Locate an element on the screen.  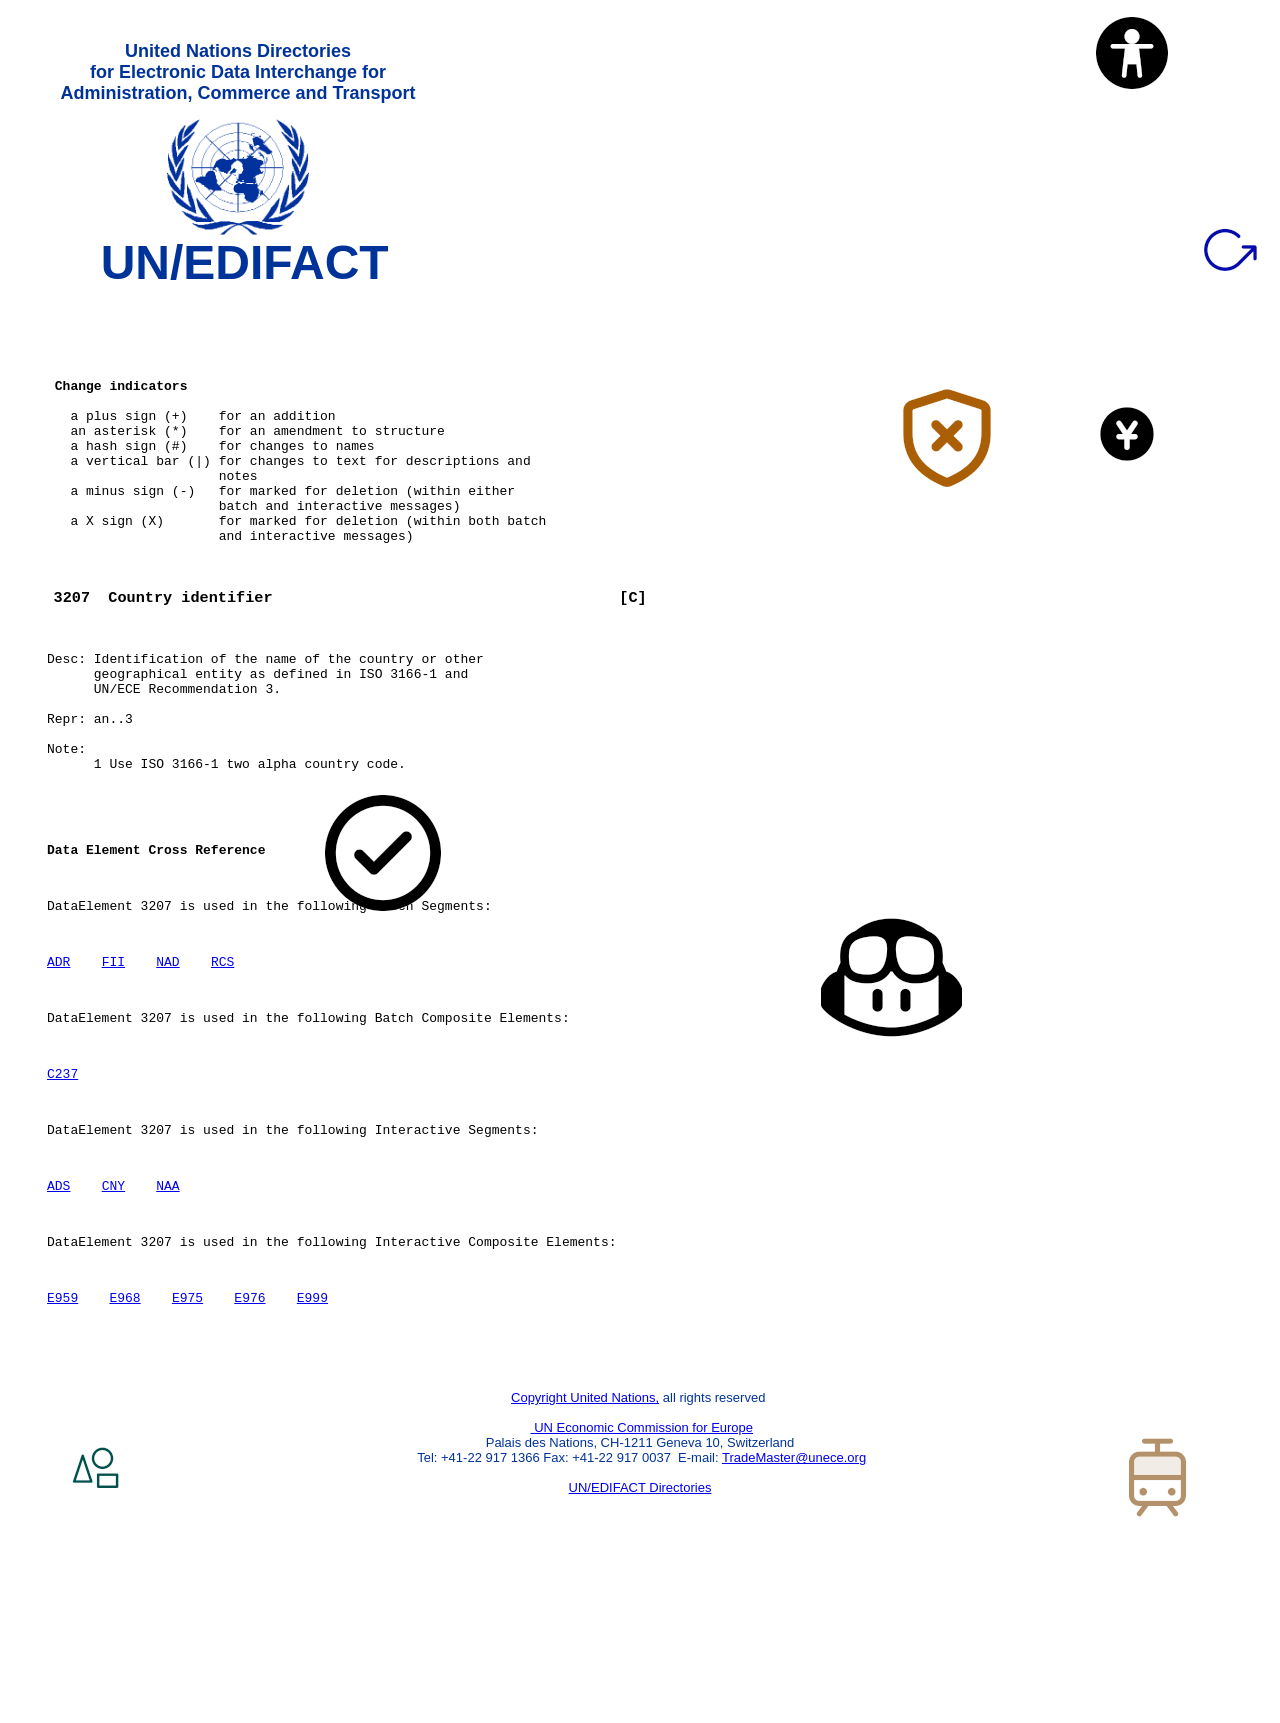
refresh or reload content is located at coordinates (1231, 250).